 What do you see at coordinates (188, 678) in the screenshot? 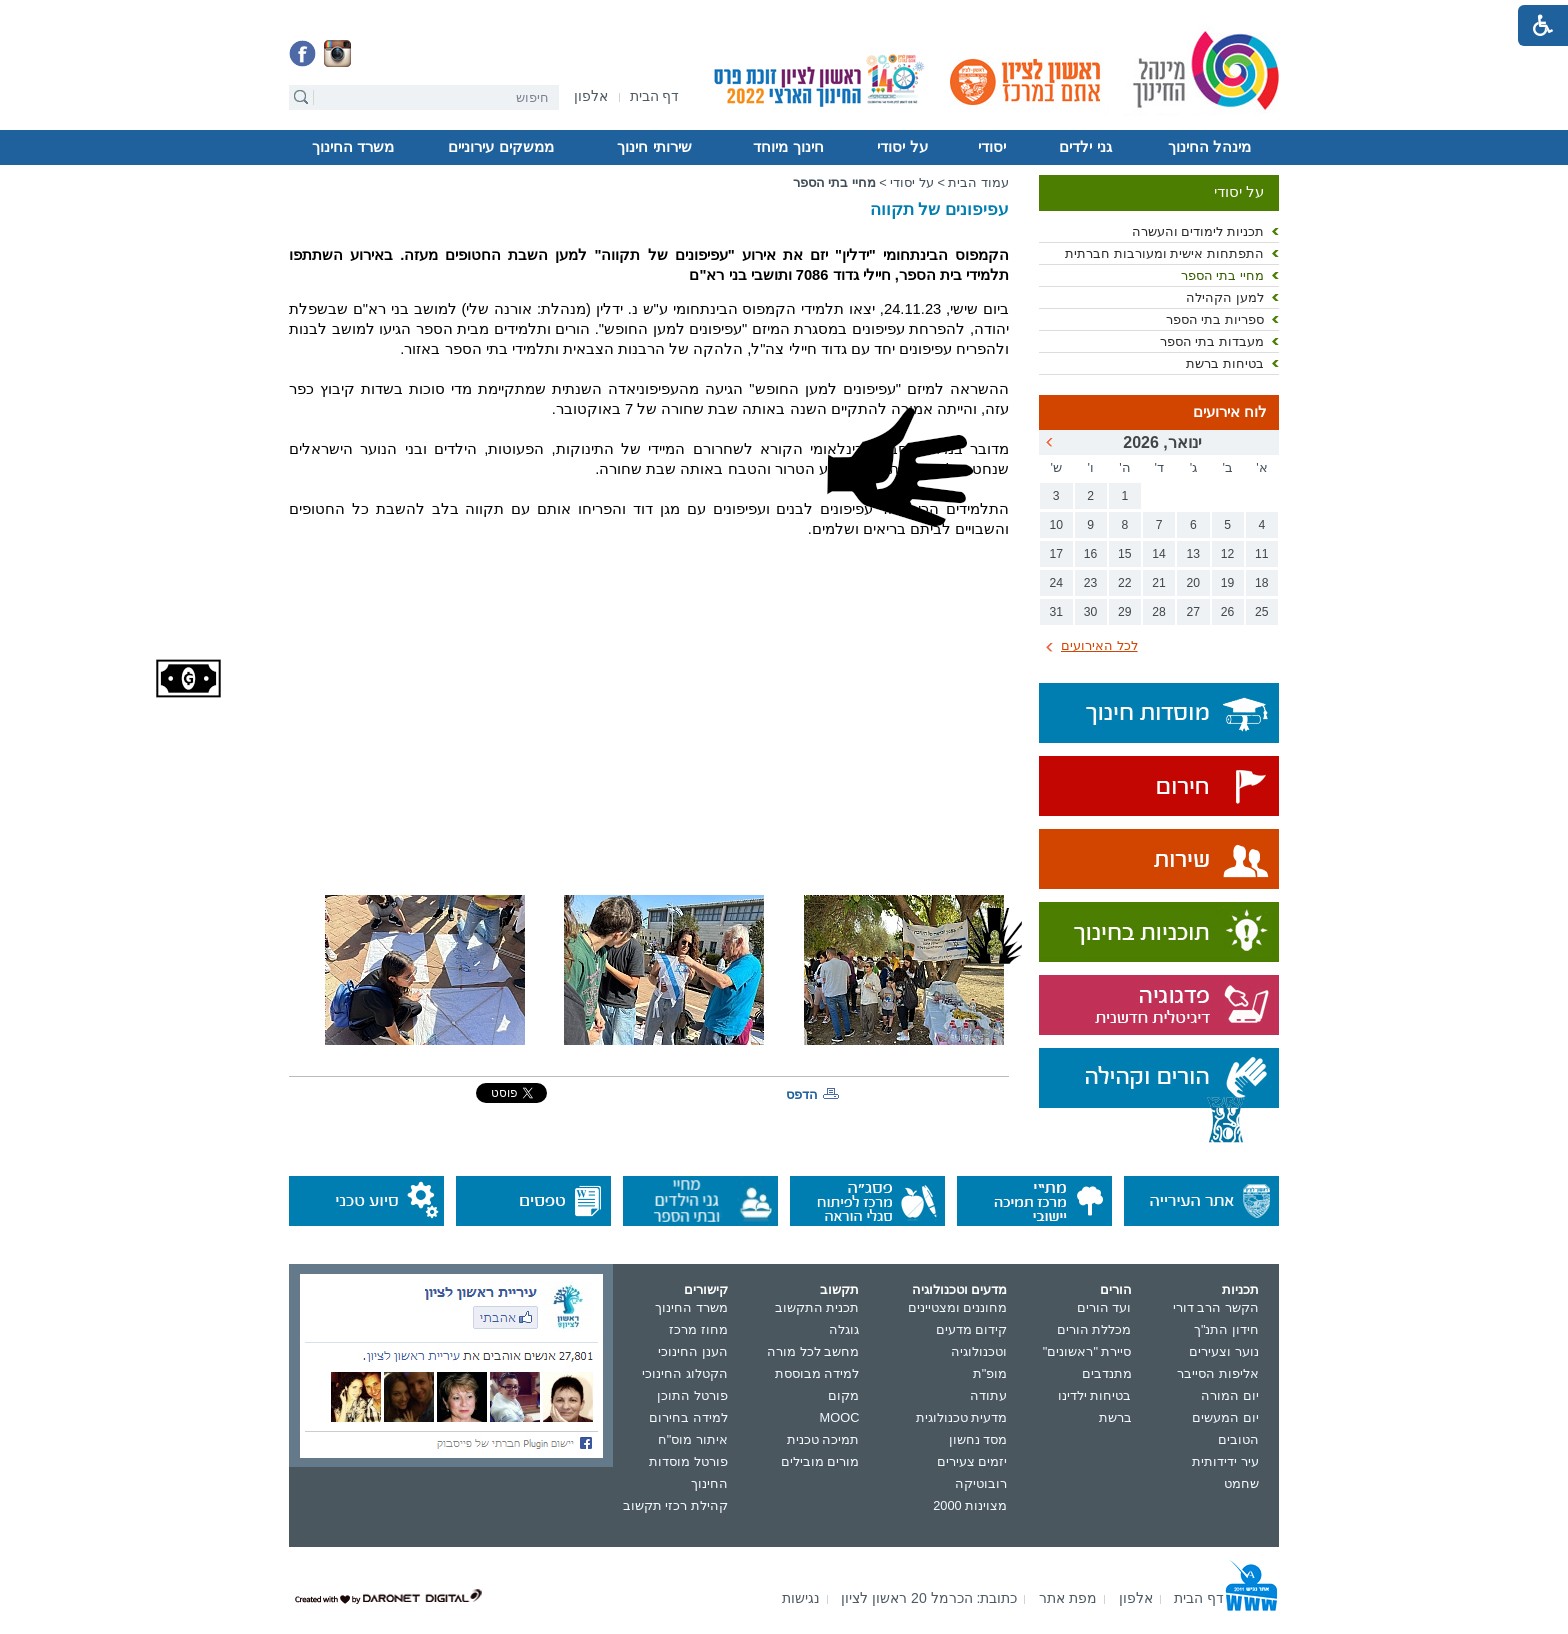
I see `view your wallet or balance` at bounding box center [188, 678].